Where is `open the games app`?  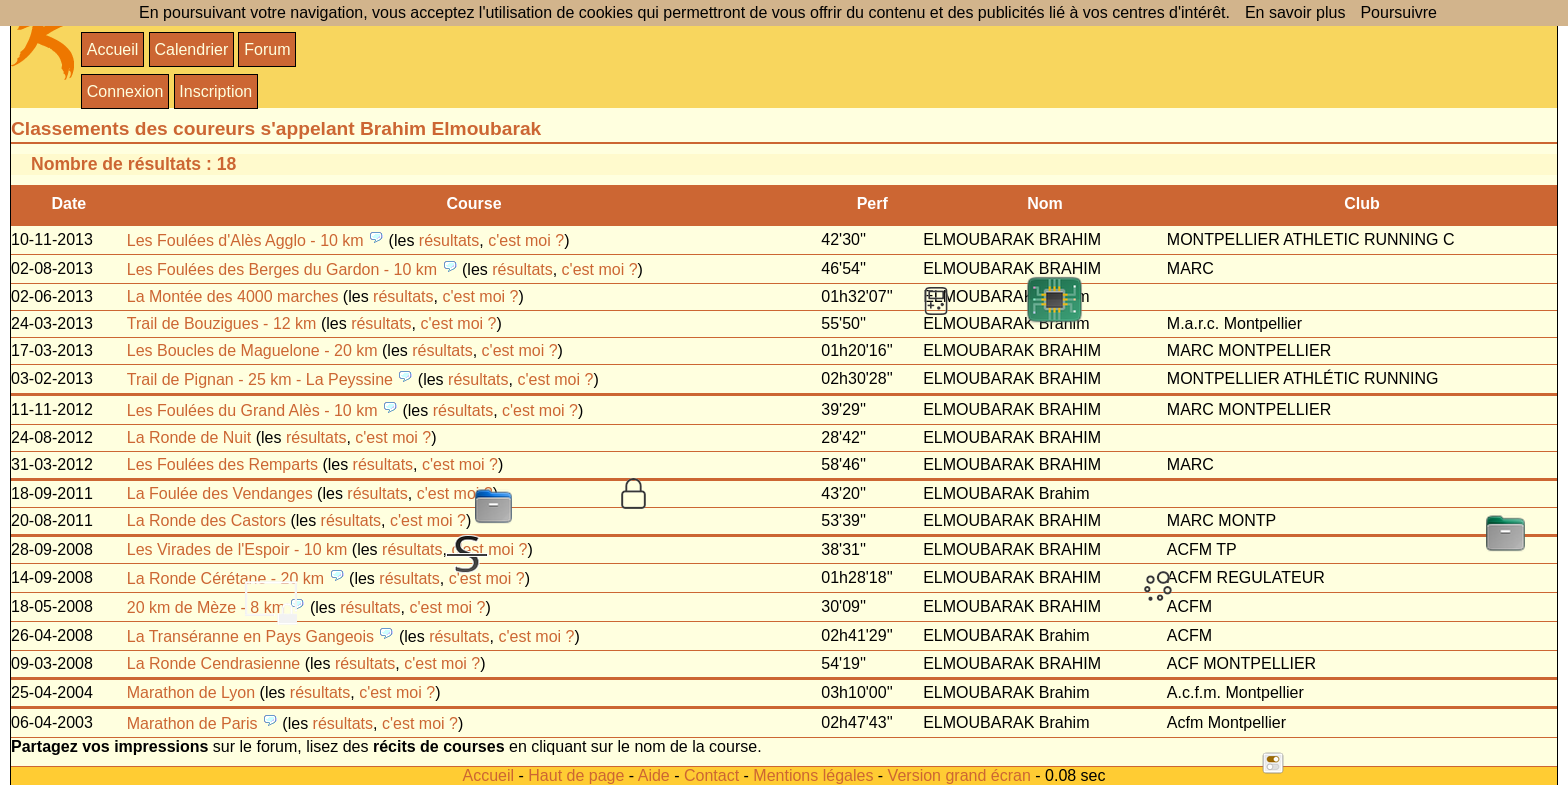 open the games app is located at coordinates (937, 301).